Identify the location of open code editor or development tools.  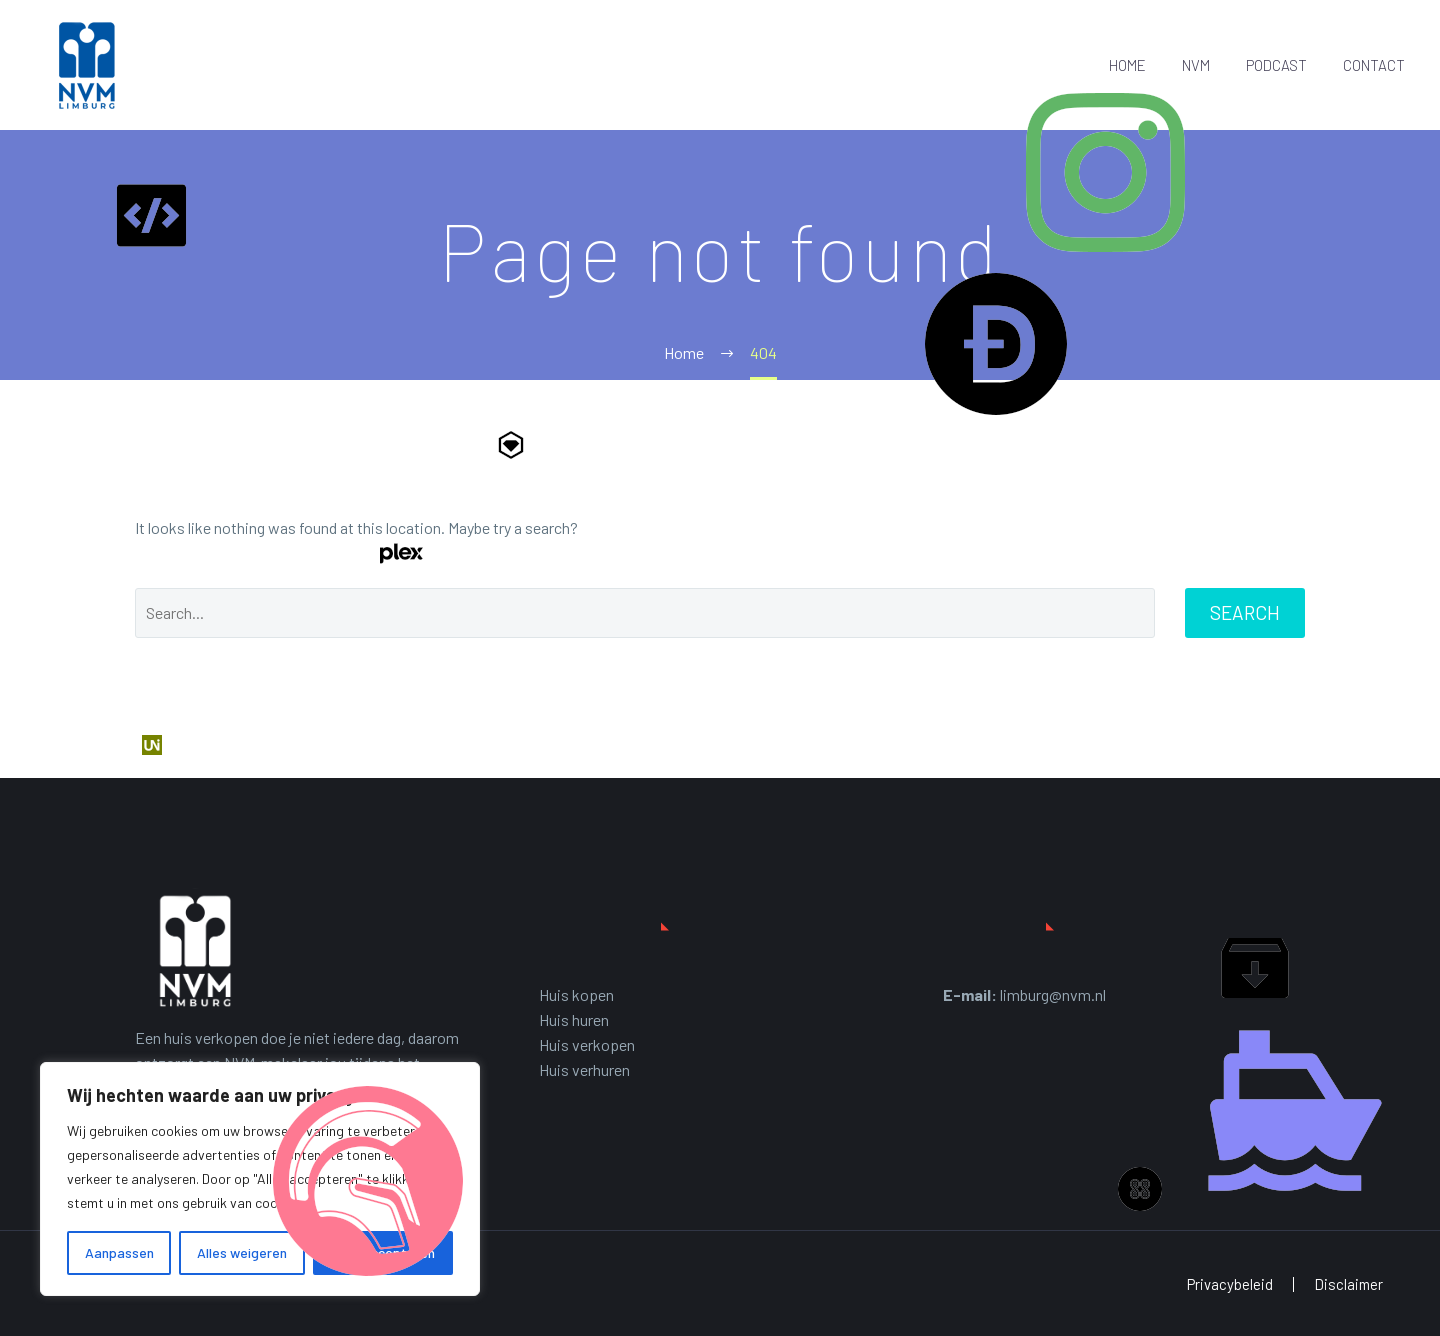
(151, 215).